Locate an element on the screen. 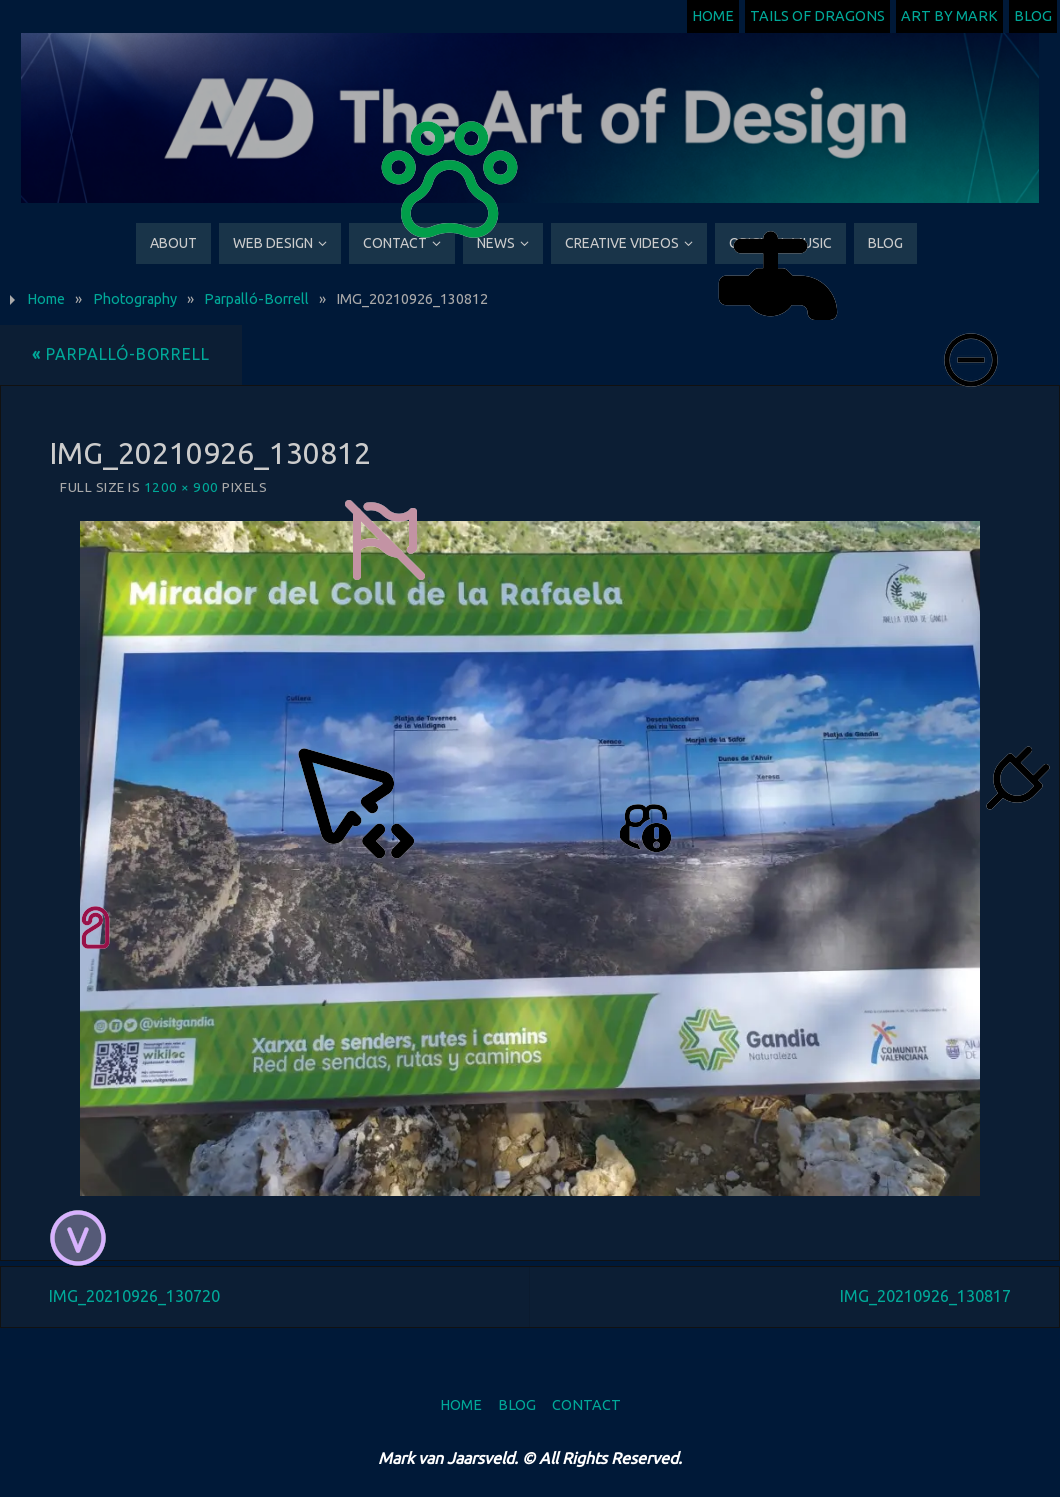 This screenshot has height=1497, width=1060. indicates a warning or issue with GitHub Copilot is located at coordinates (646, 827).